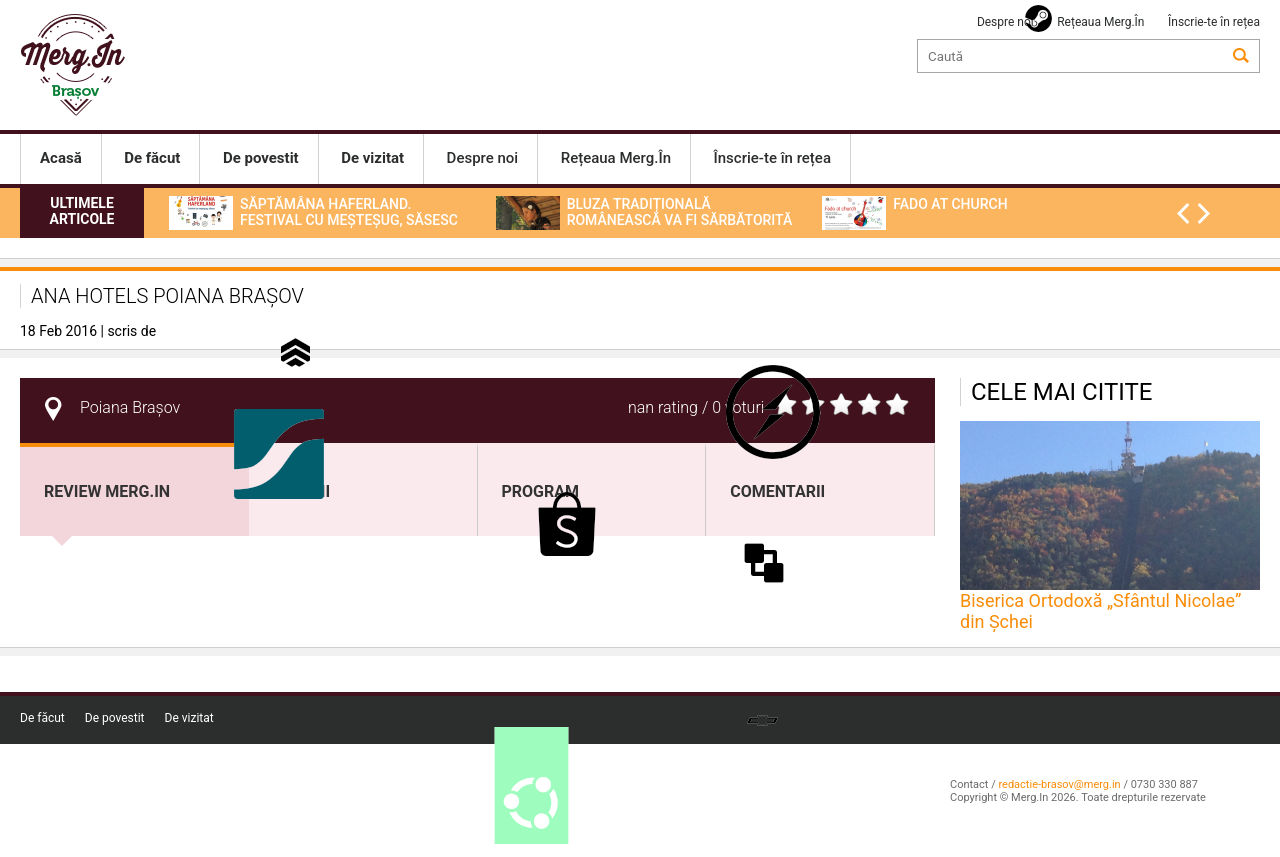 This screenshot has width=1280, height=857. I want to click on send selected object to back of layer stack, so click(764, 563).